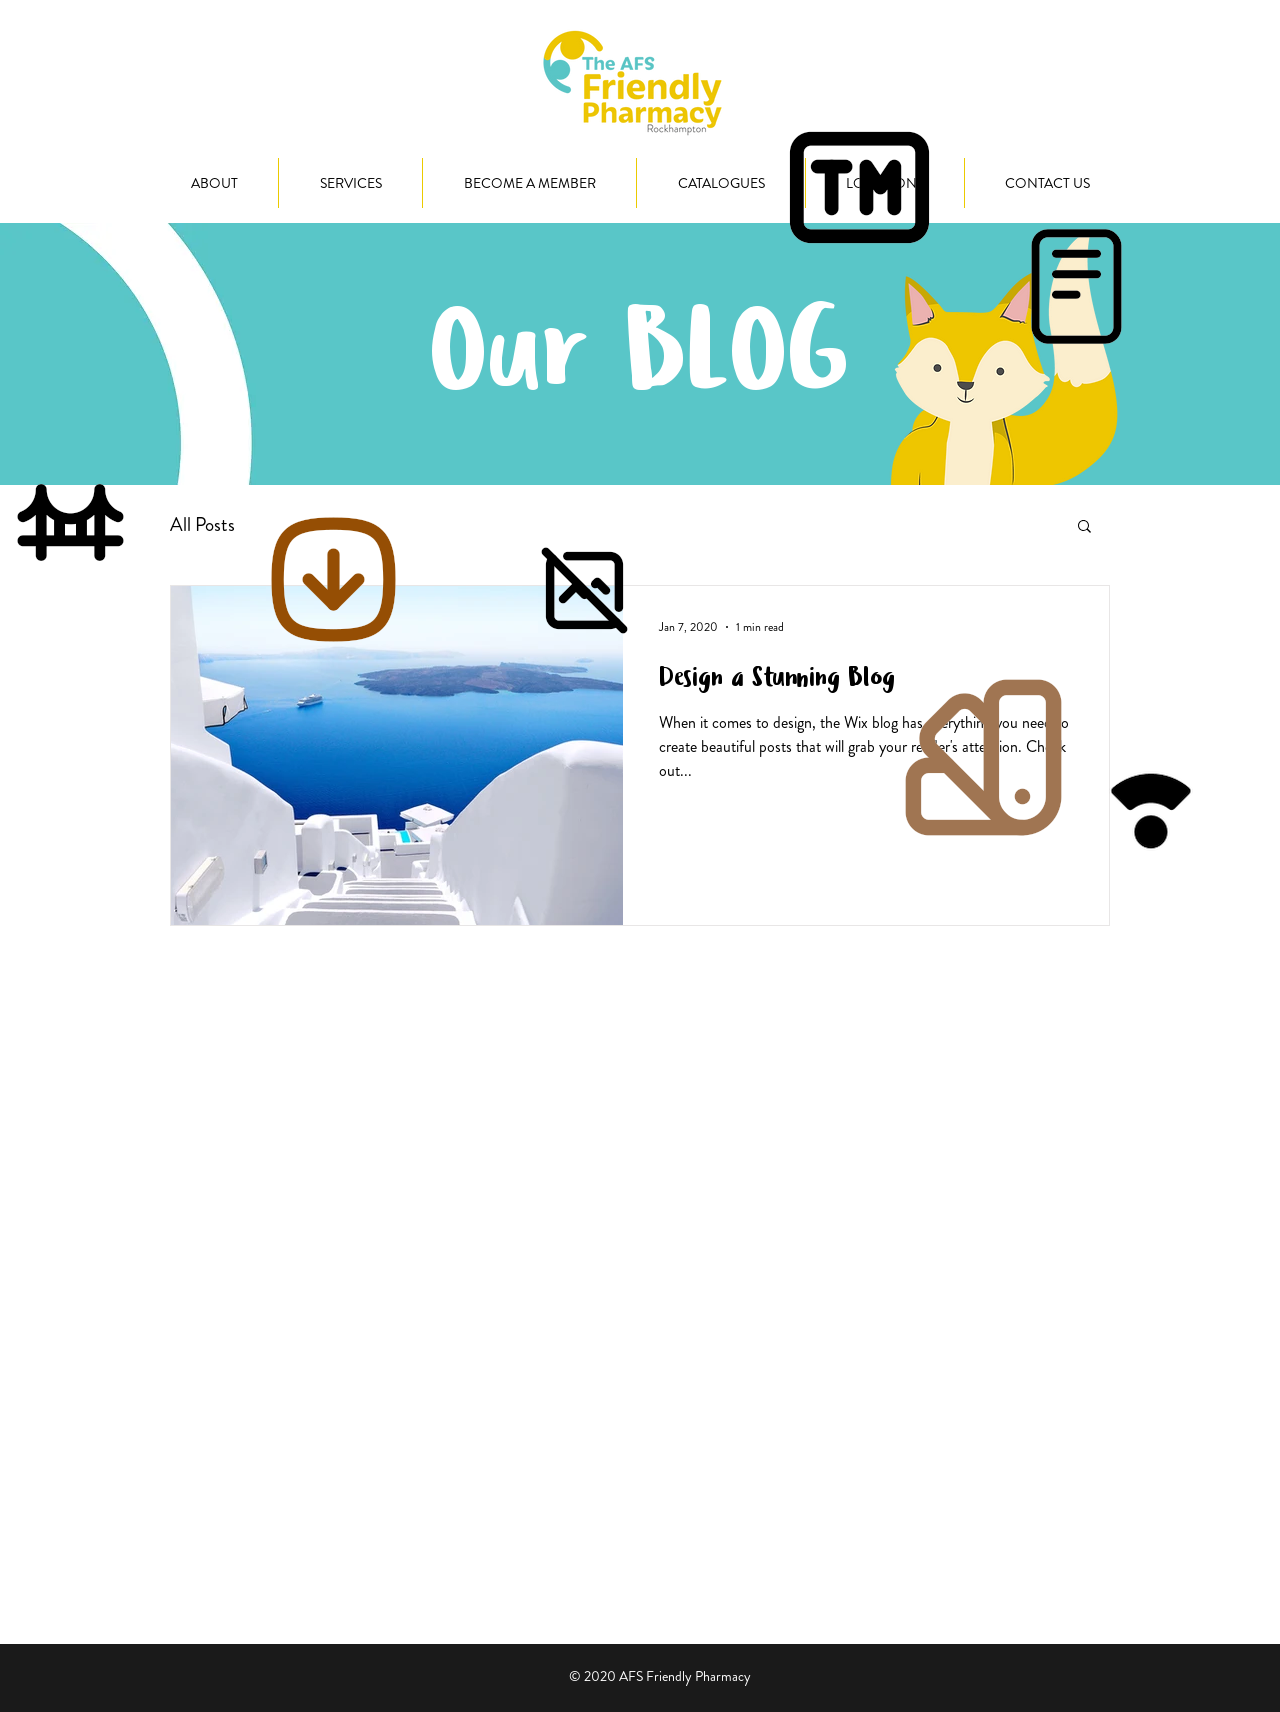 The width and height of the screenshot is (1280, 1712). Describe the element at coordinates (983, 757) in the screenshot. I see `select a color from the palette` at that location.